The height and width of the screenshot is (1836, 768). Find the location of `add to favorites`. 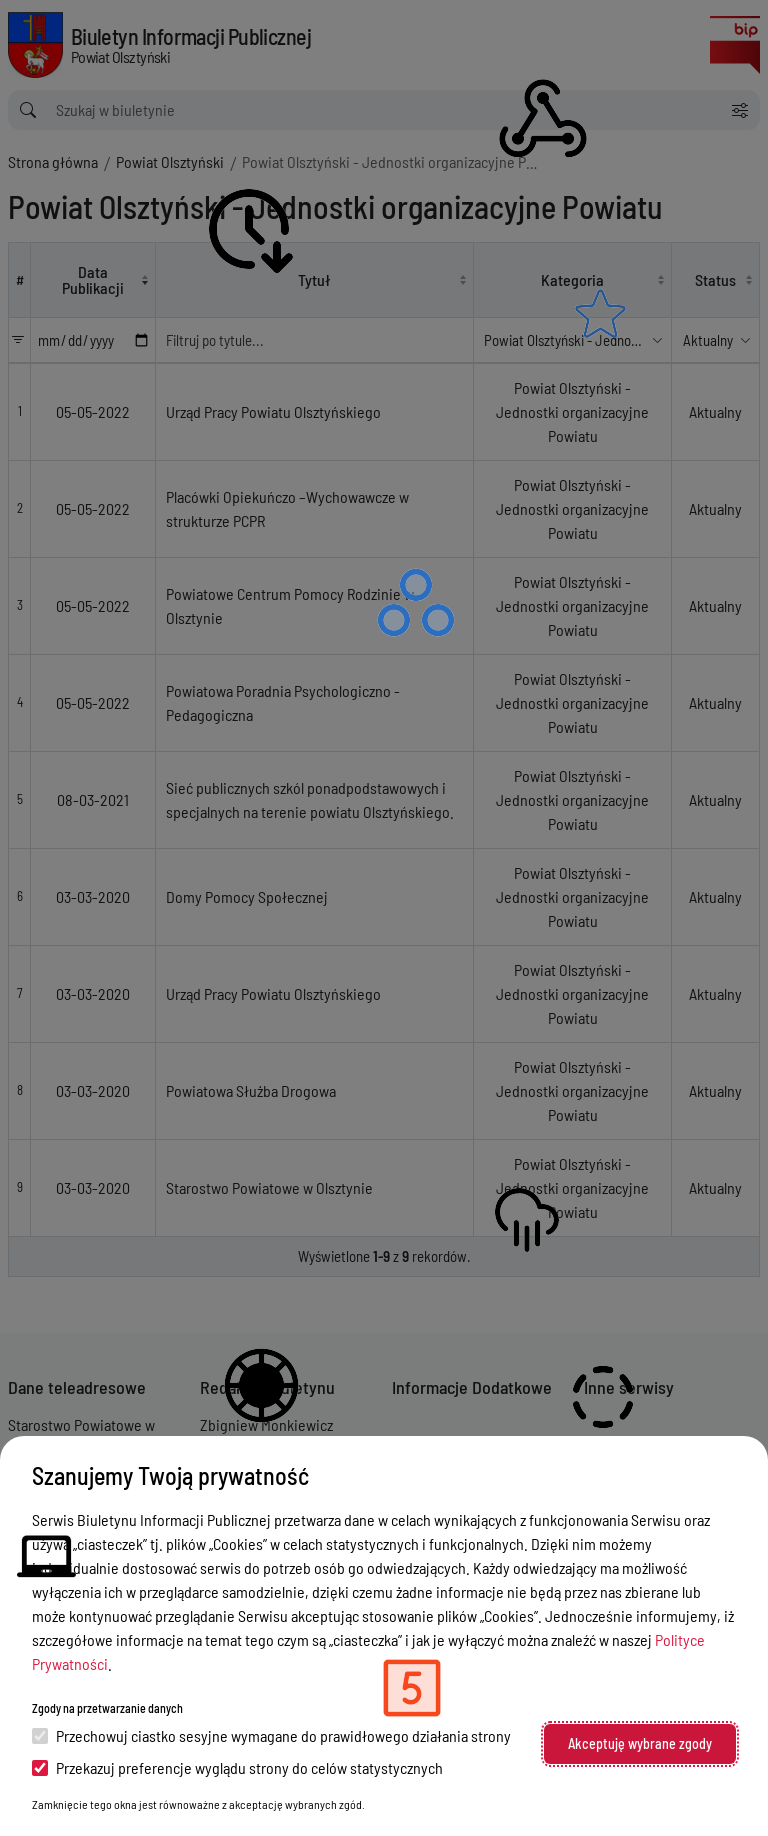

add to favorites is located at coordinates (600, 314).